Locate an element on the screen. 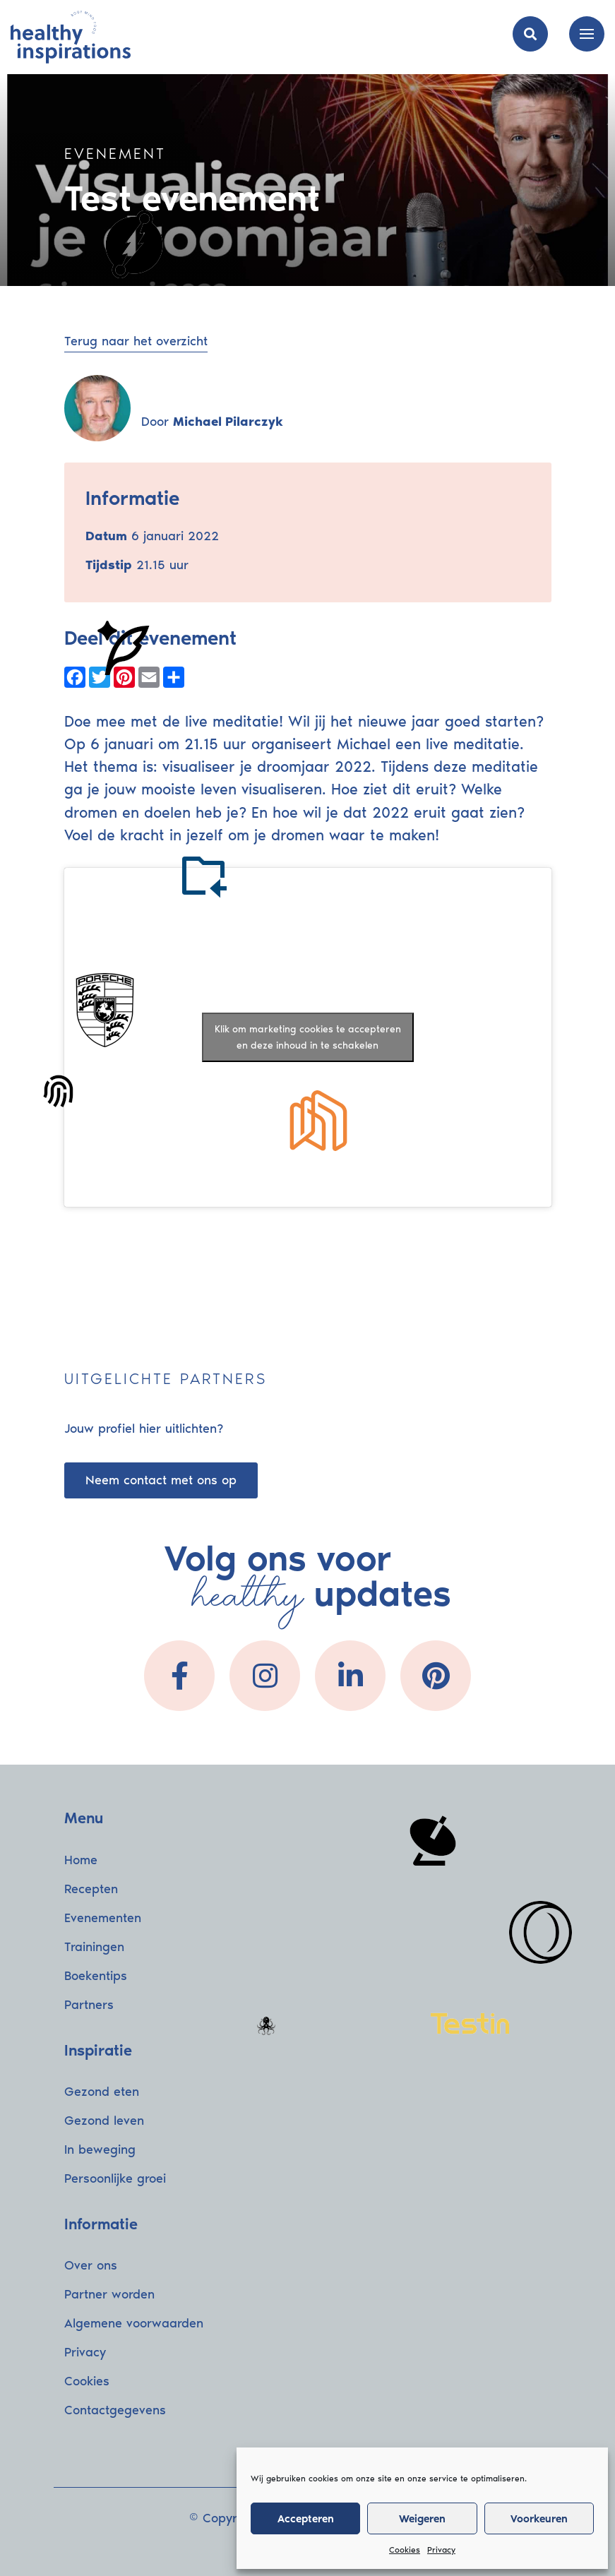 The height and width of the screenshot is (2576, 615). testin app testing platform logo is located at coordinates (470, 2023).